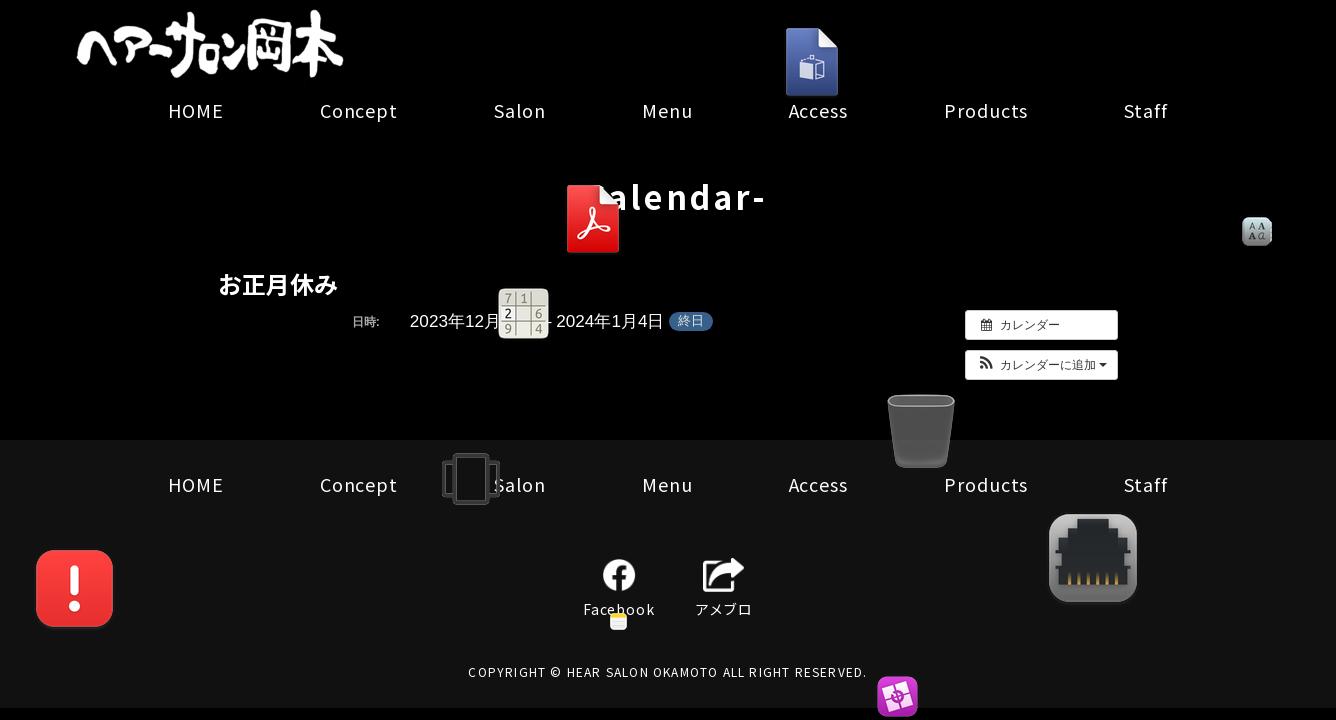 This screenshot has width=1336, height=720. Describe the element at coordinates (471, 479) in the screenshot. I see `access multitasking or window management settings` at that location.